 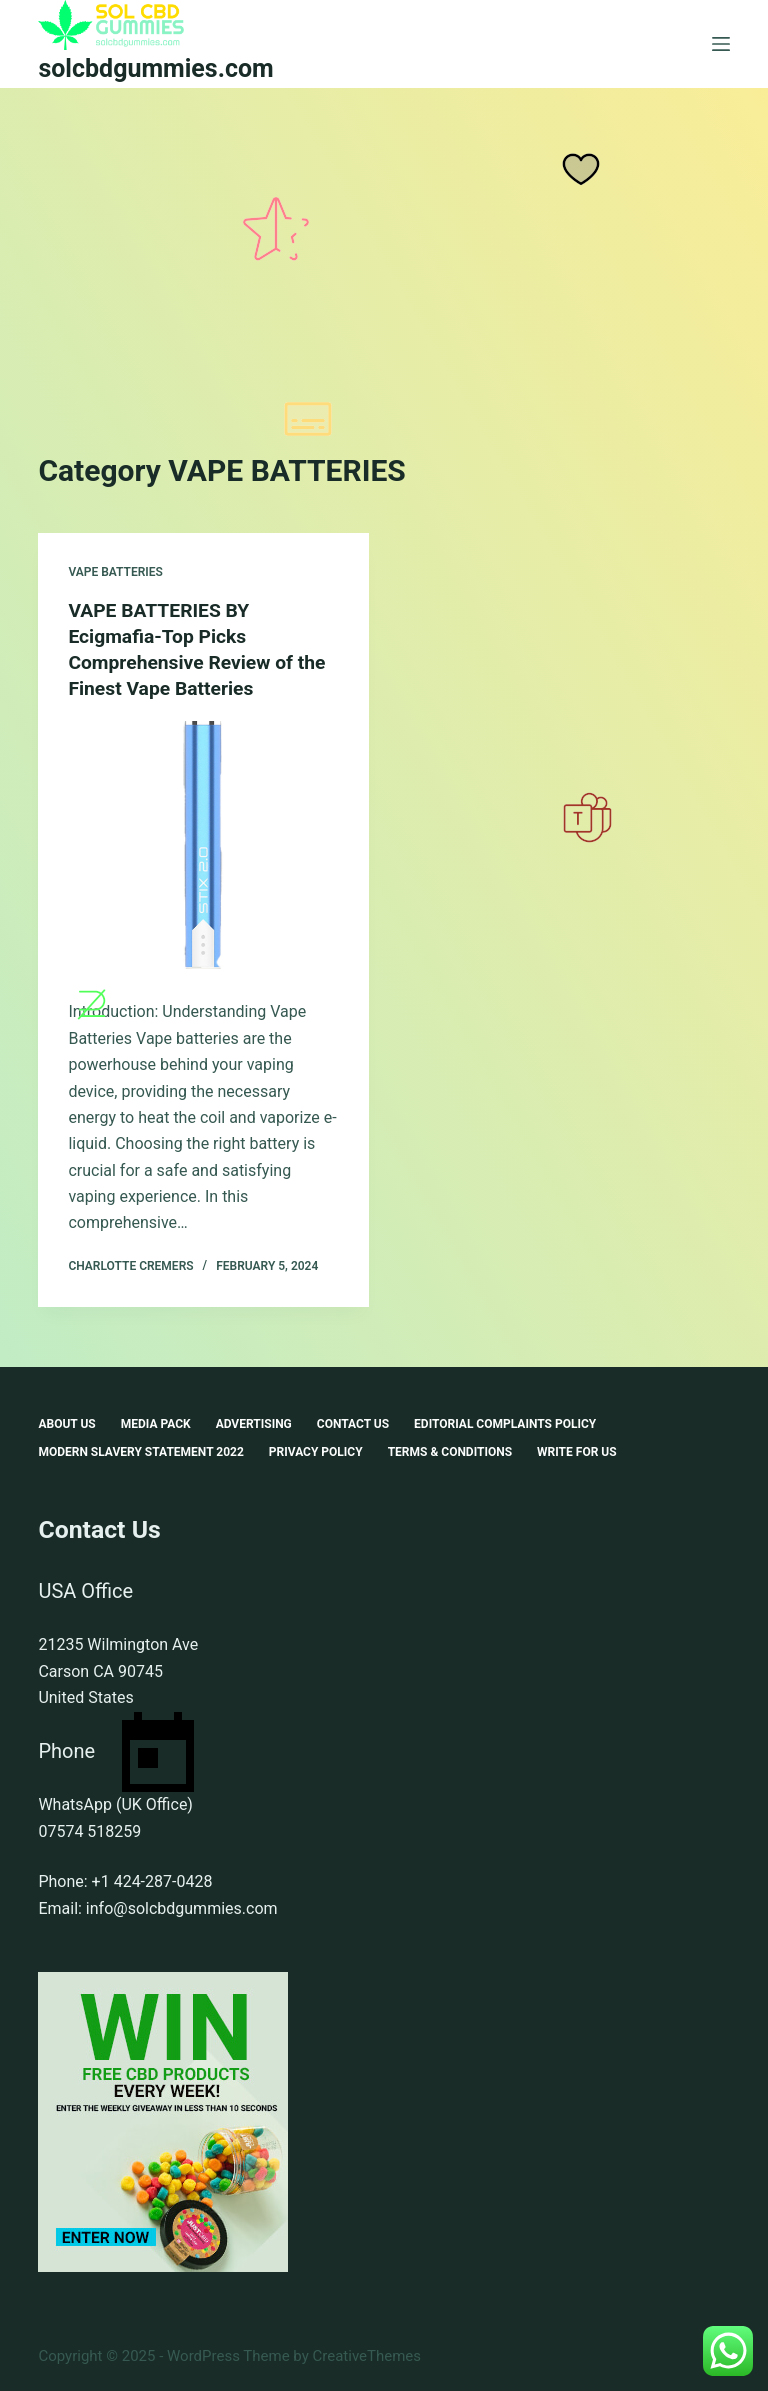 What do you see at coordinates (91, 1004) in the screenshot?
I see `indicates "not superset of" mathematical relationship` at bounding box center [91, 1004].